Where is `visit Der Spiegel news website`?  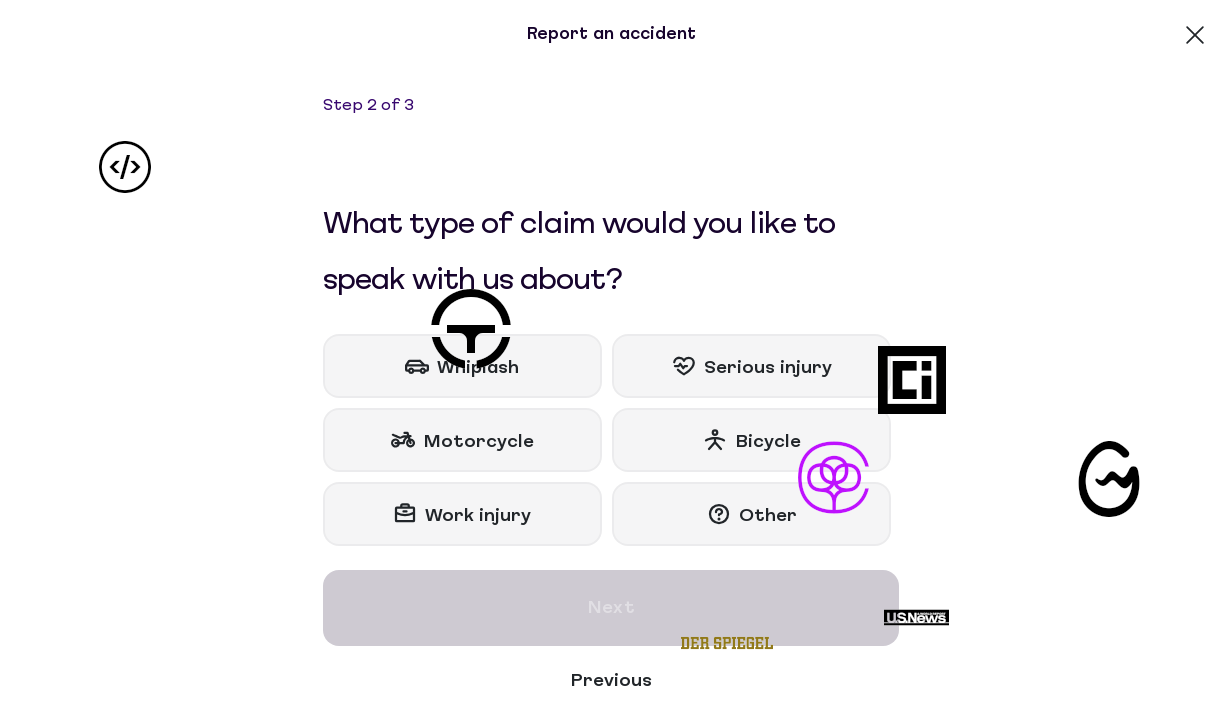
visit Der Spiegel news website is located at coordinates (727, 643).